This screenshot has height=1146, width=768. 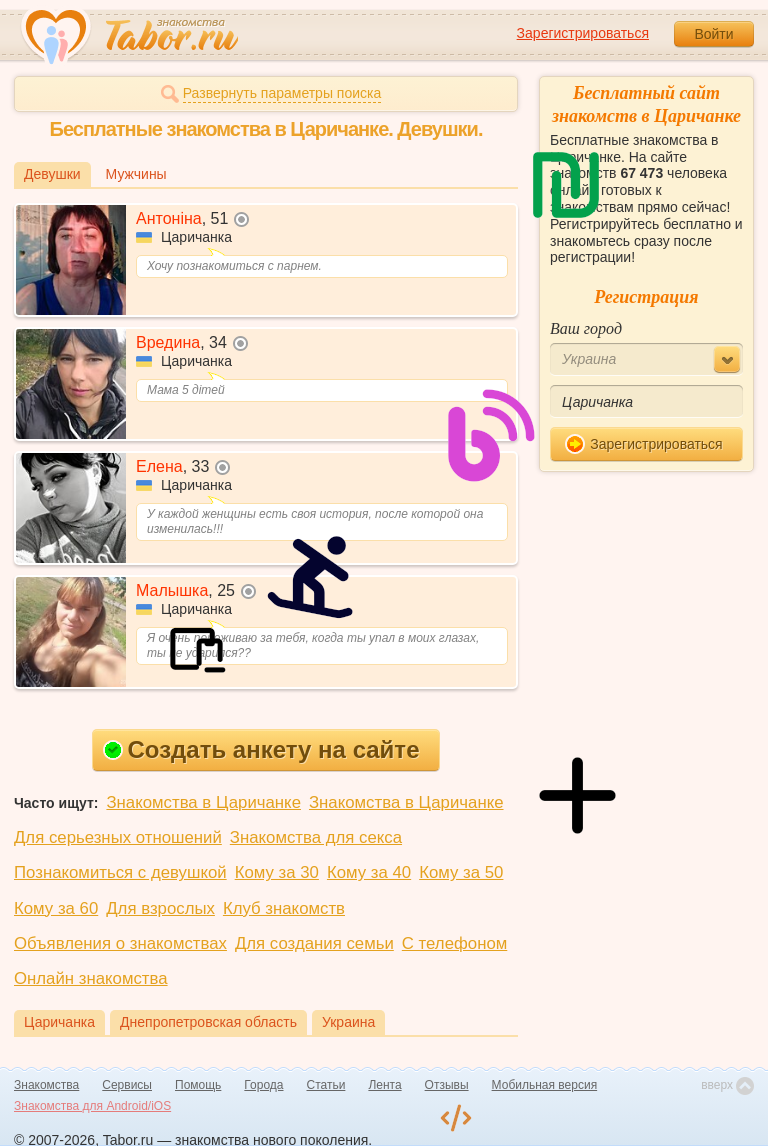 I want to click on access snowboarding or winter sports content, so click(x=314, y=576).